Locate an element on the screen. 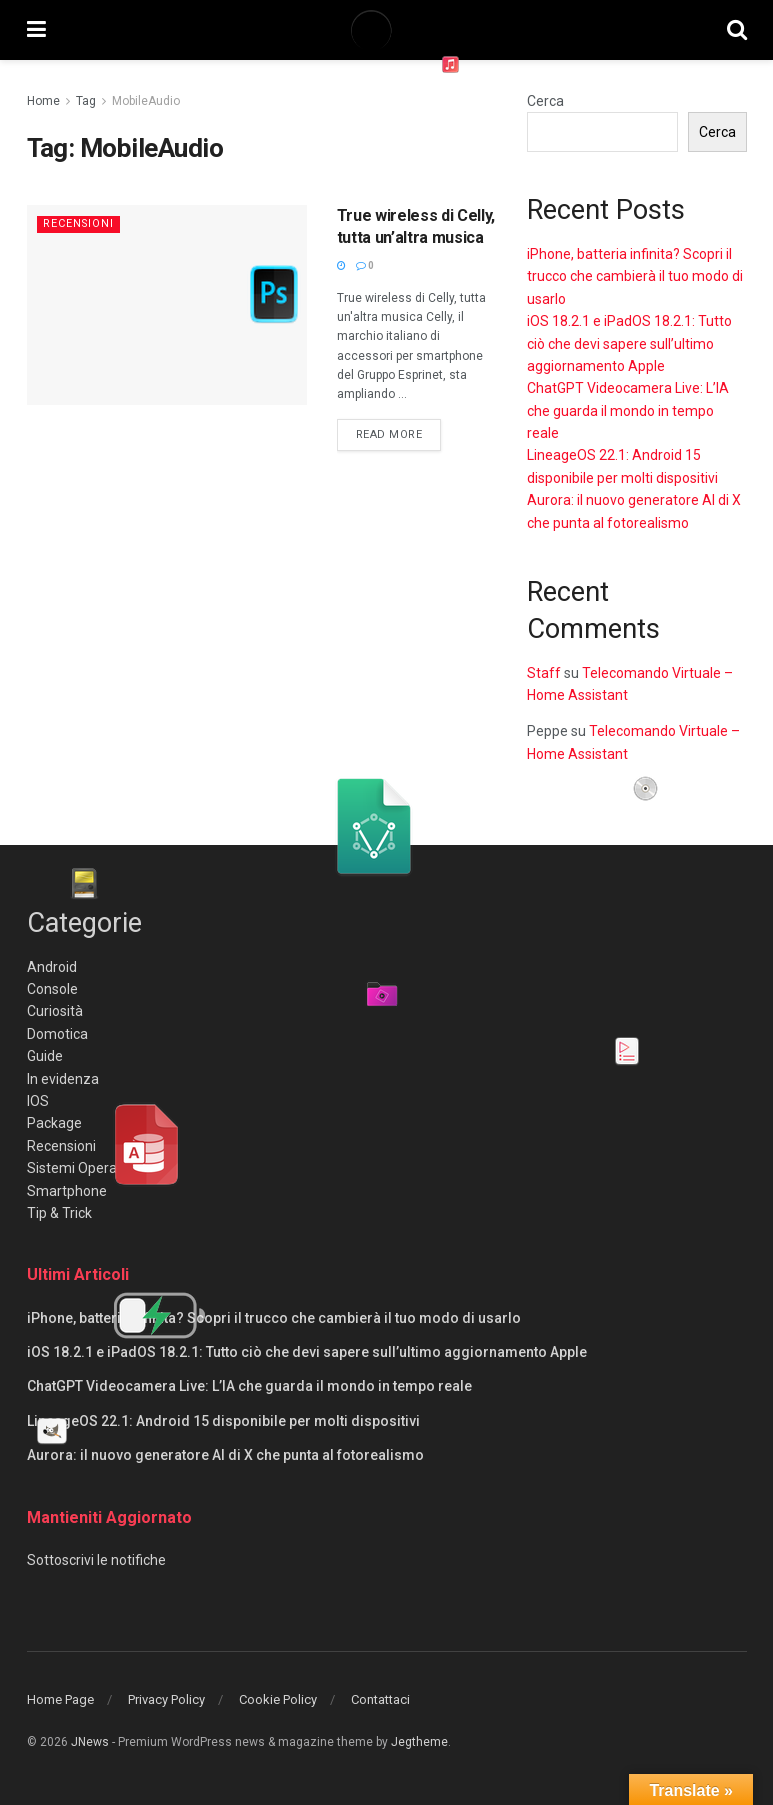 The image size is (773, 1805). open Adobe Premiere Elements project folder is located at coordinates (382, 995).